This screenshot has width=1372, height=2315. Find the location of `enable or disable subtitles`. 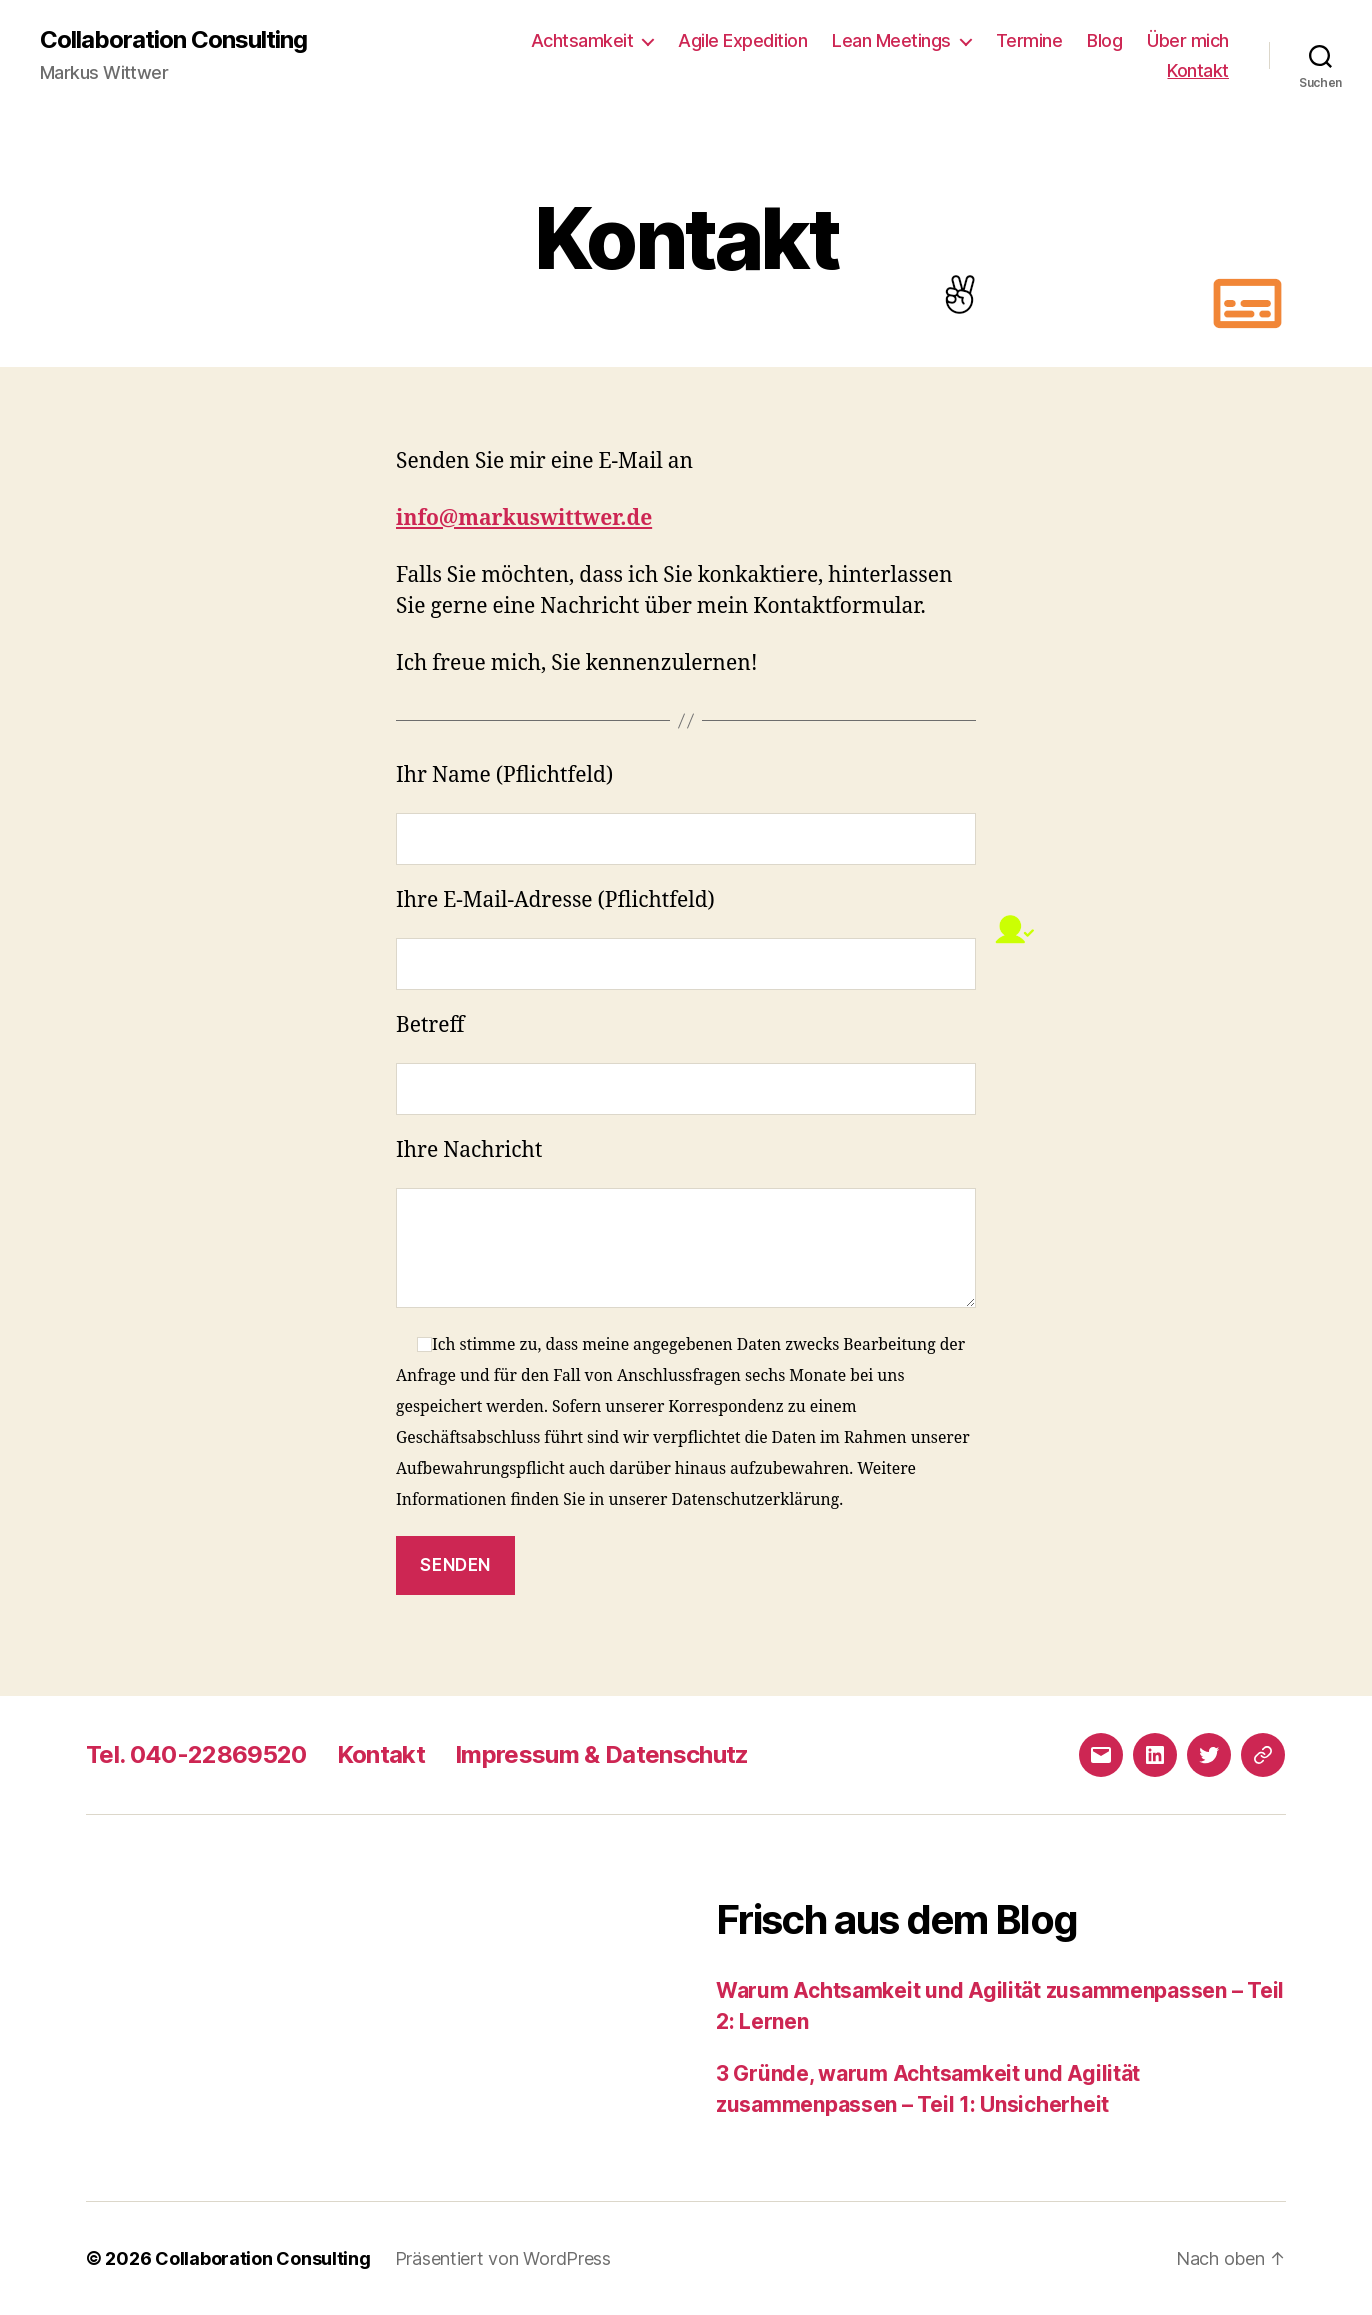

enable or disable subtitles is located at coordinates (1247, 303).